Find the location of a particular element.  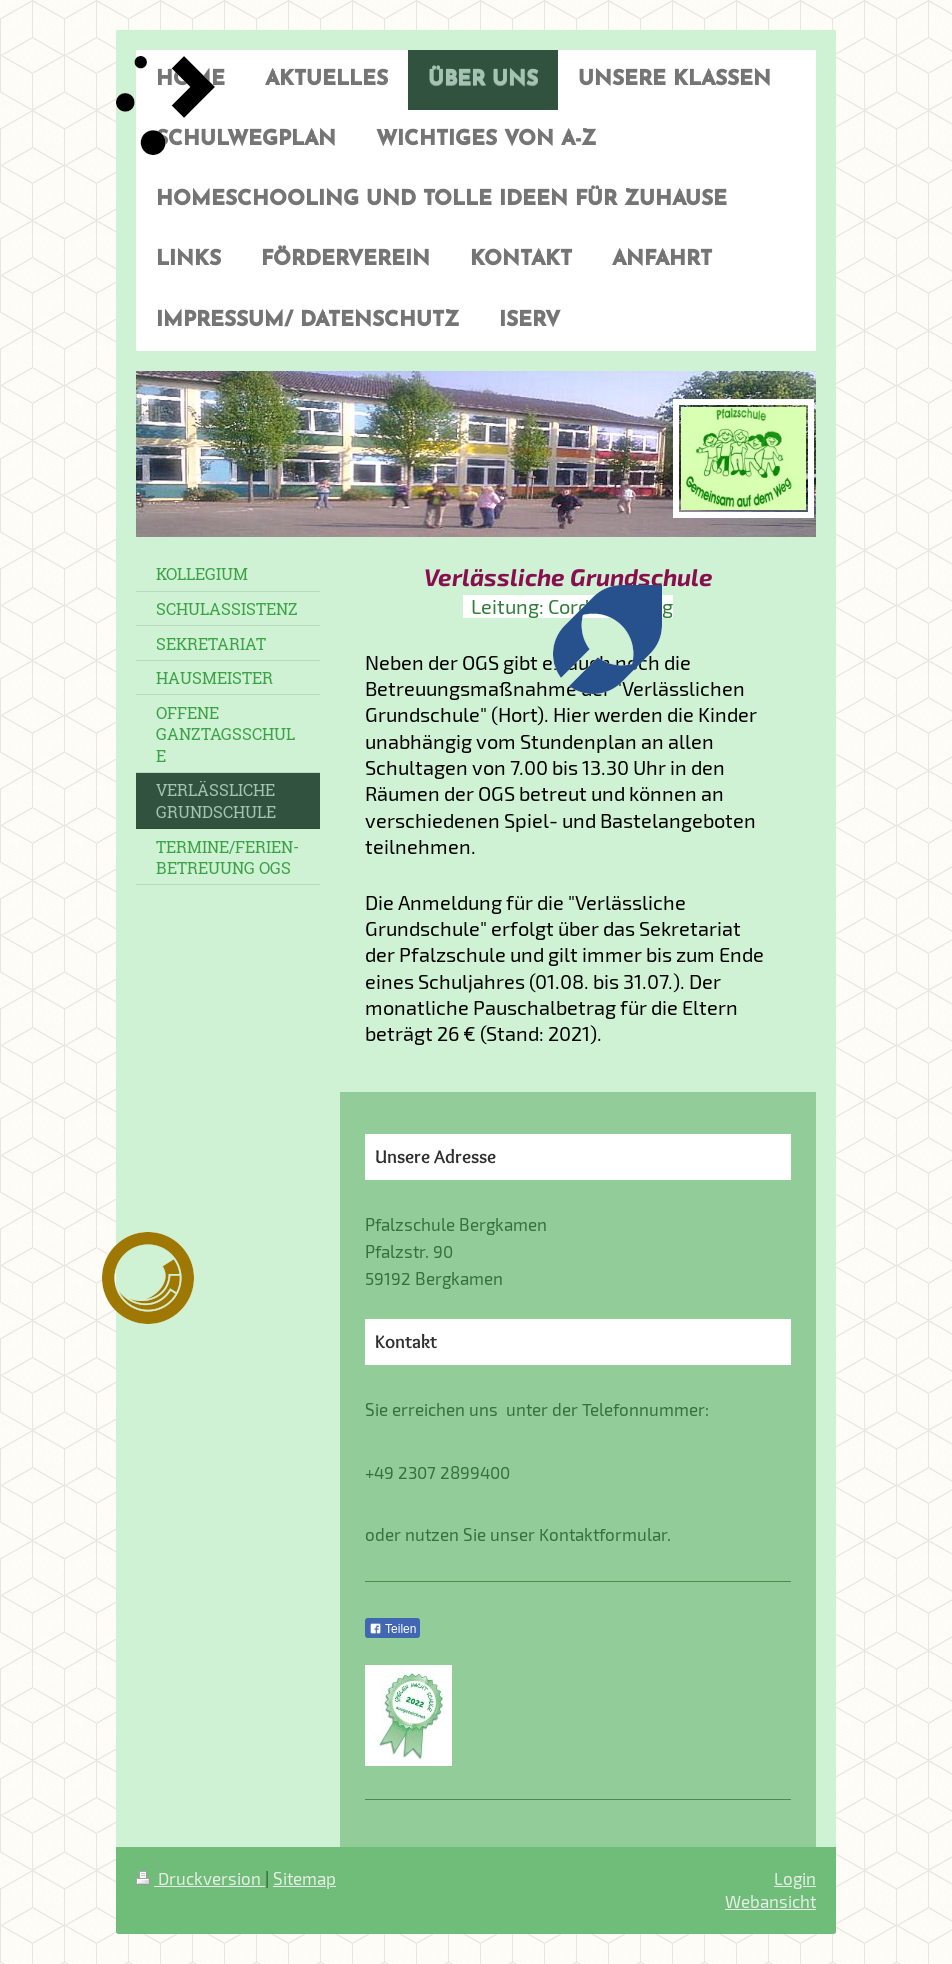

sitecore branding or logo identifier is located at coordinates (148, 1278).